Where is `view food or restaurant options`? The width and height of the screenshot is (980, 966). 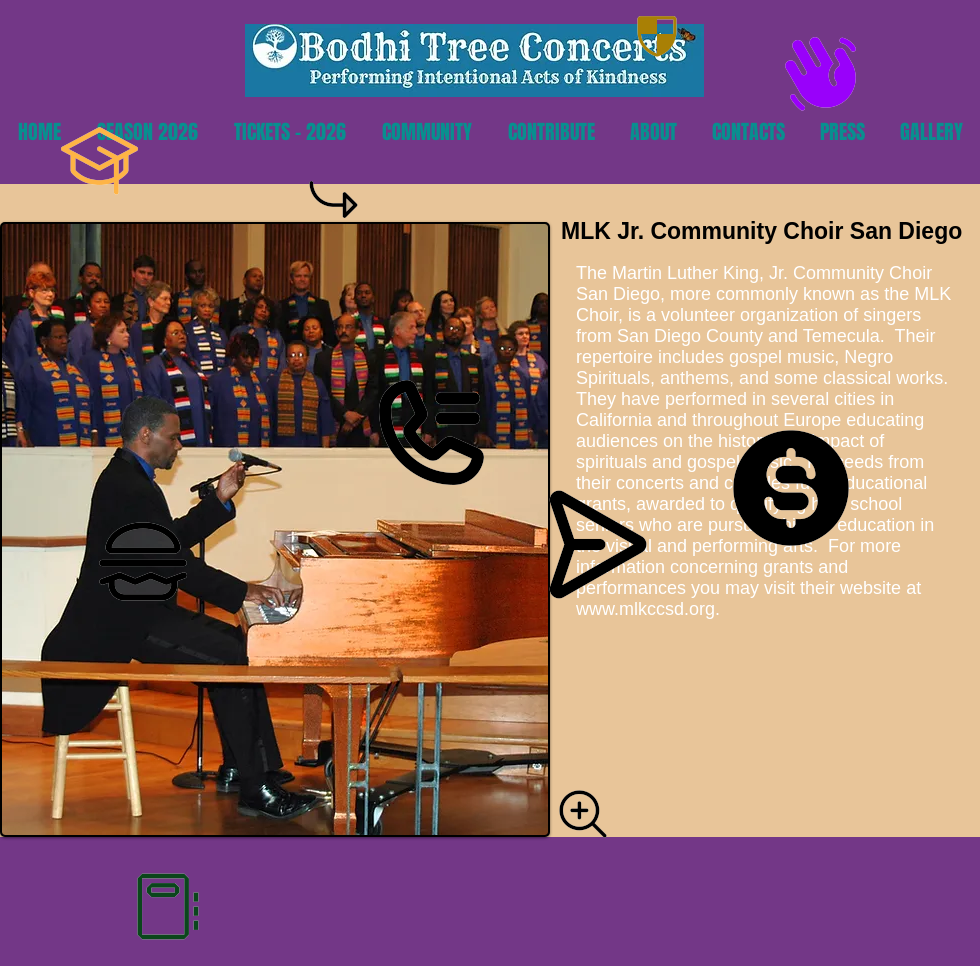 view food or restaurant options is located at coordinates (143, 563).